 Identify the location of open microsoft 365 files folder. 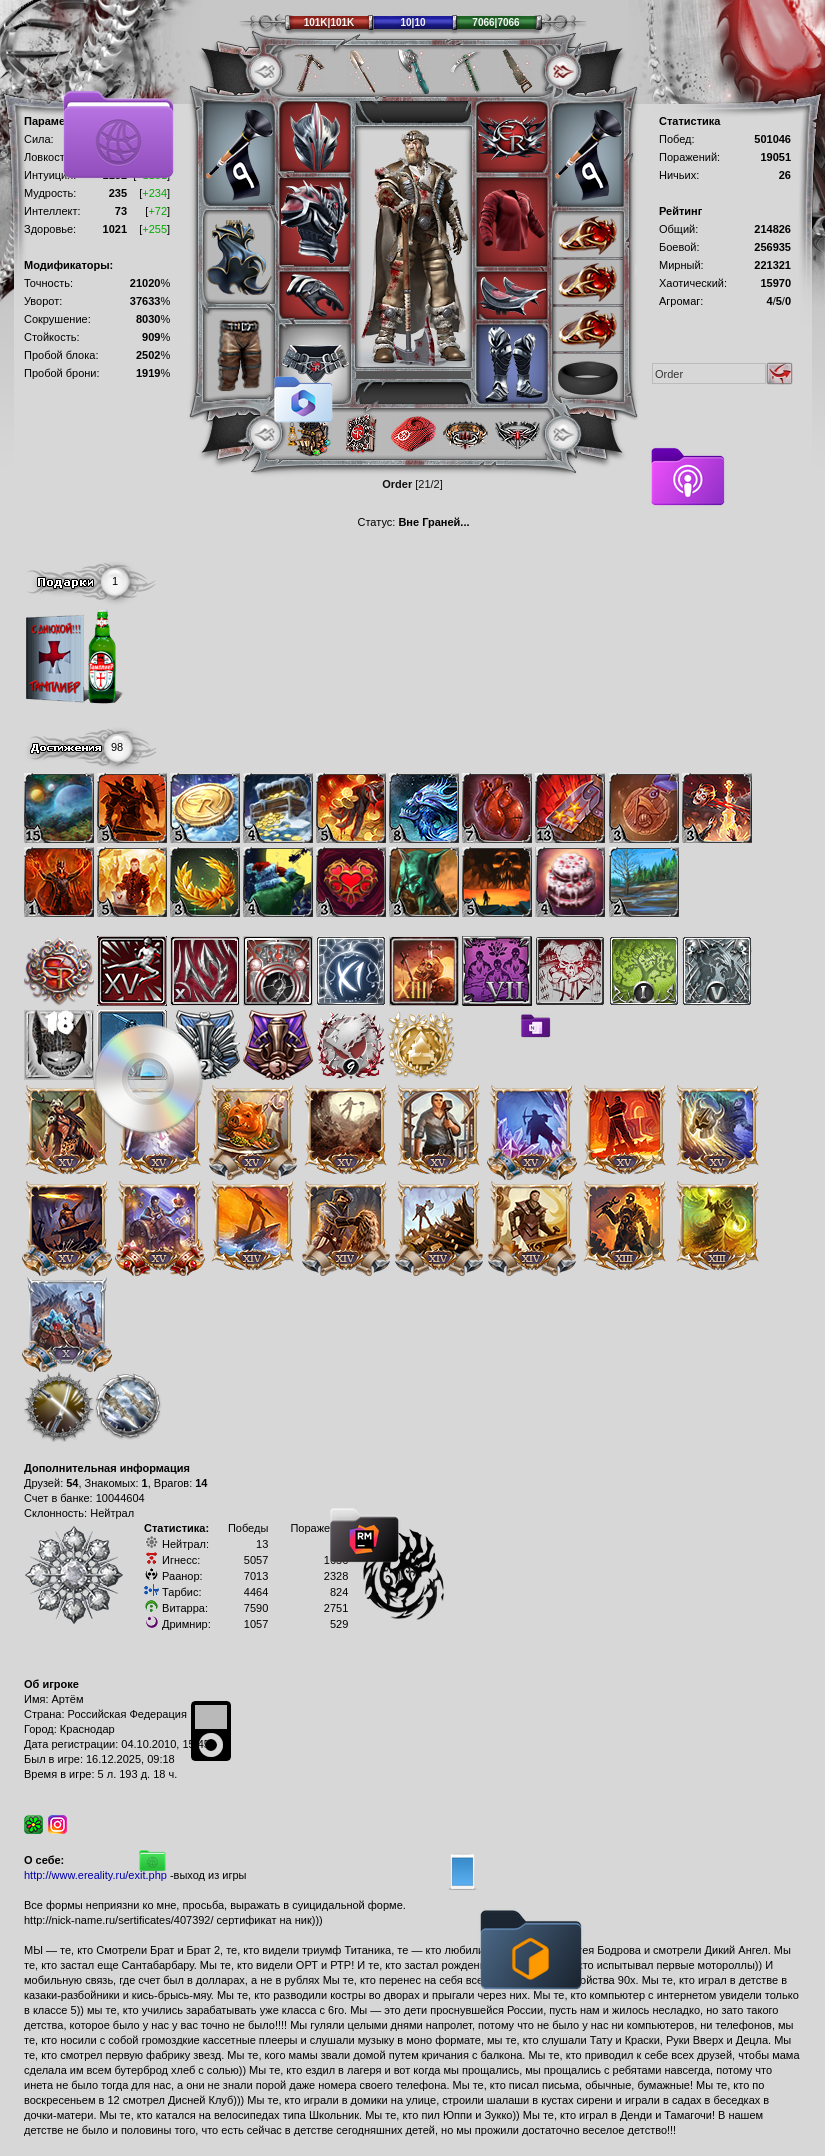
(303, 401).